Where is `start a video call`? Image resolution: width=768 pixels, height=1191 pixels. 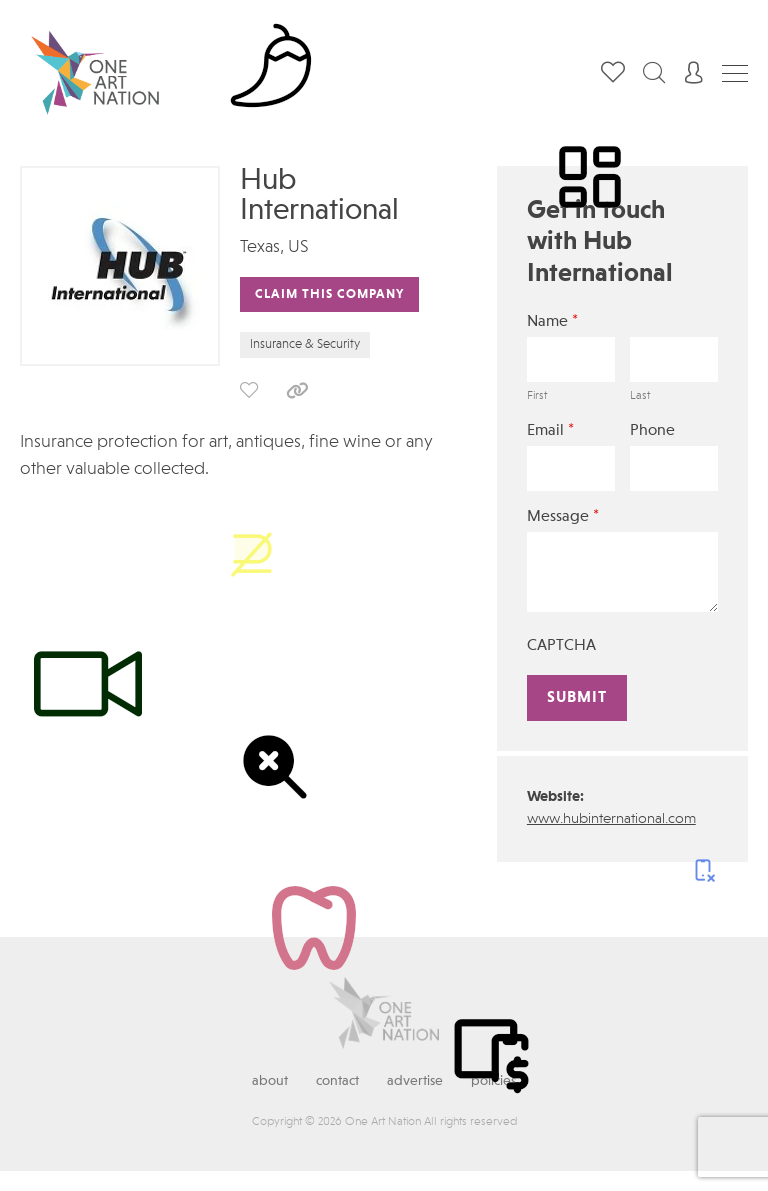
start a video call is located at coordinates (88, 685).